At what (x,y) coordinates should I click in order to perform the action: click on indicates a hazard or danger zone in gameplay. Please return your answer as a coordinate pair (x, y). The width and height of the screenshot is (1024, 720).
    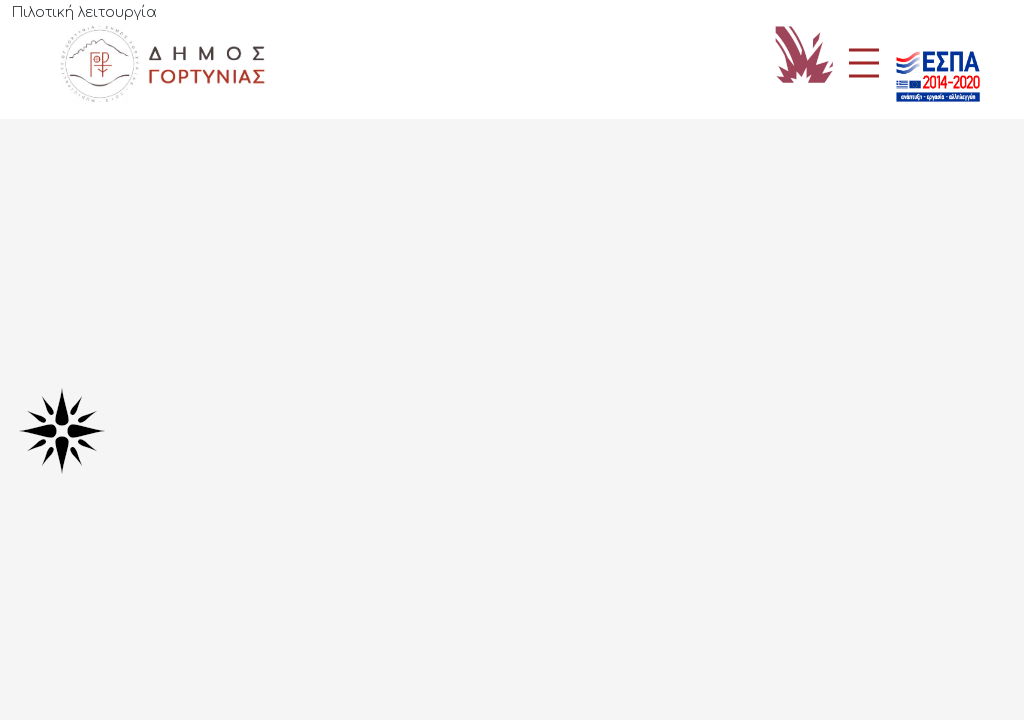
    Looking at the image, I should click on (62, 431).